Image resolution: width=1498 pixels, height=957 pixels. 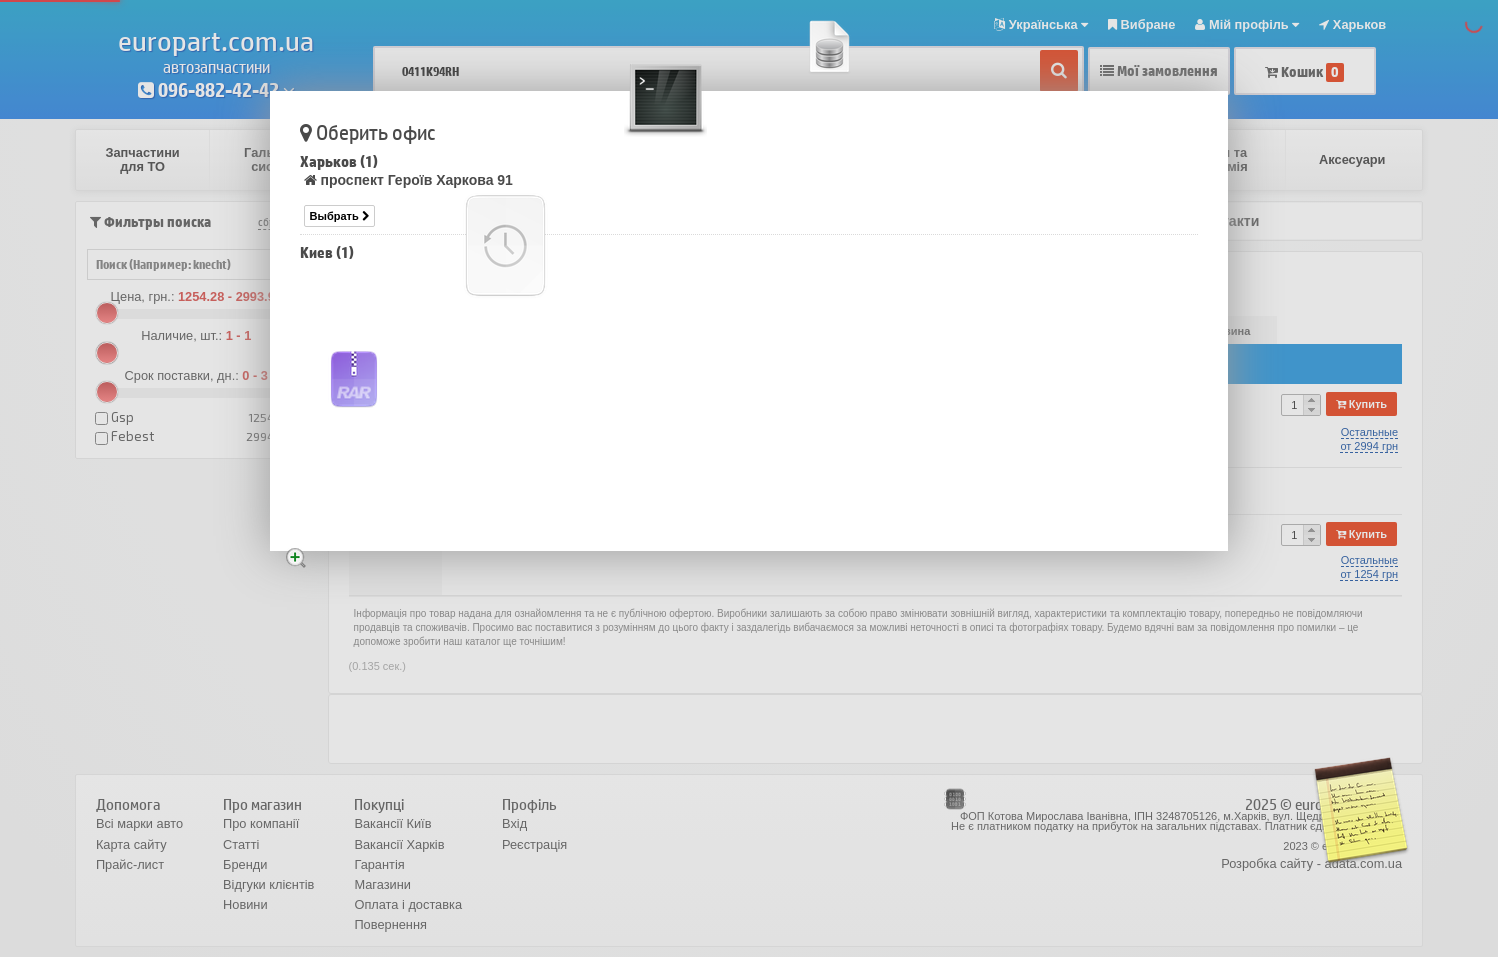 What do you see at coordinates (354, 379) in the screenshot?
I see `indicates a RAR compressed archive file` at bounding box center [354, 379].